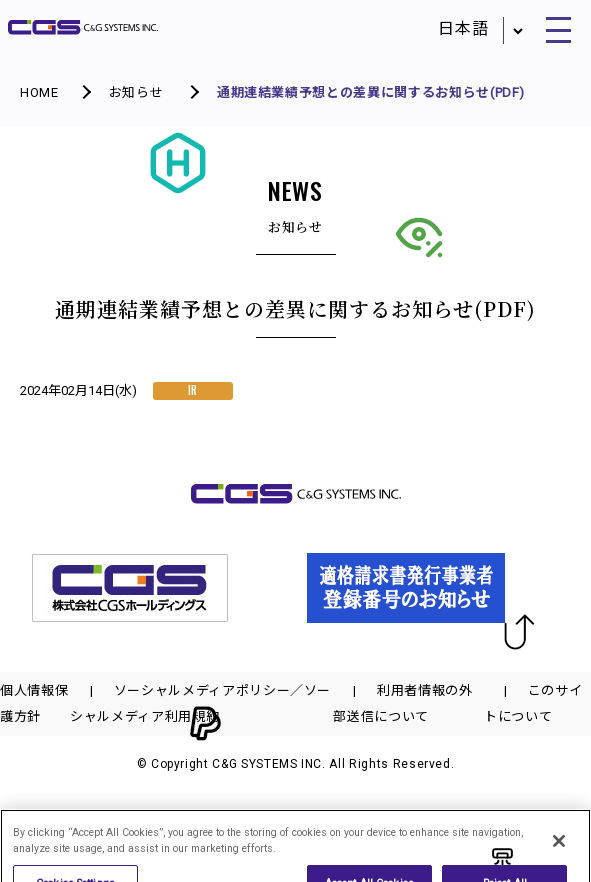  What do you see at coordinates (518, 632) in the screenshot?
I see `redo or repeat last action` at bounding box center [518, 632].